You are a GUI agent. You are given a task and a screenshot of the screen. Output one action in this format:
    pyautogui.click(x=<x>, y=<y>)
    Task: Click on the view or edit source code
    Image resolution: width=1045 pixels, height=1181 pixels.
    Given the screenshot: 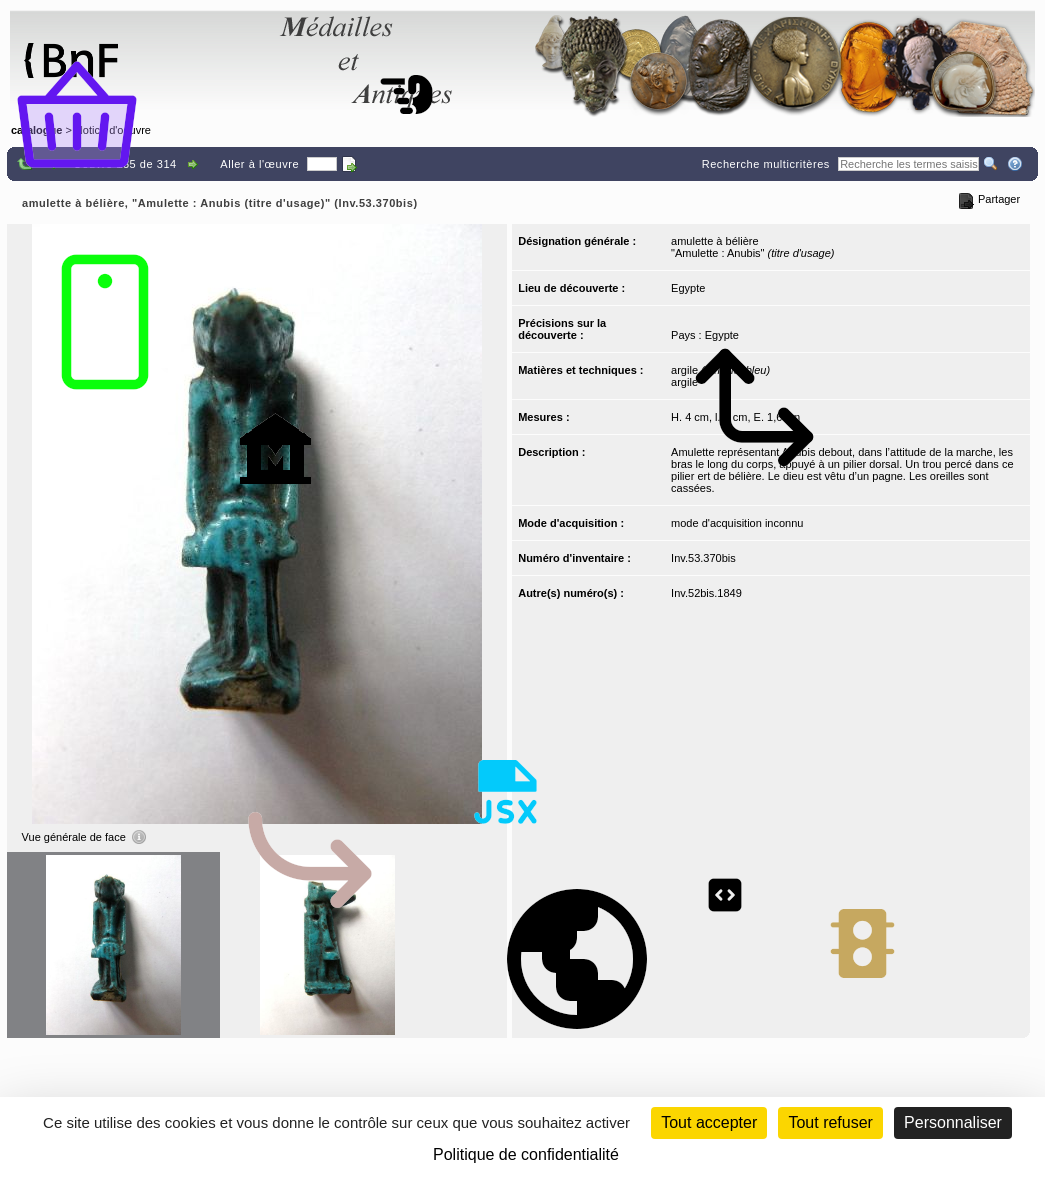 What is the action you would take?
    pyautogui.click(x=725, y=895)
    